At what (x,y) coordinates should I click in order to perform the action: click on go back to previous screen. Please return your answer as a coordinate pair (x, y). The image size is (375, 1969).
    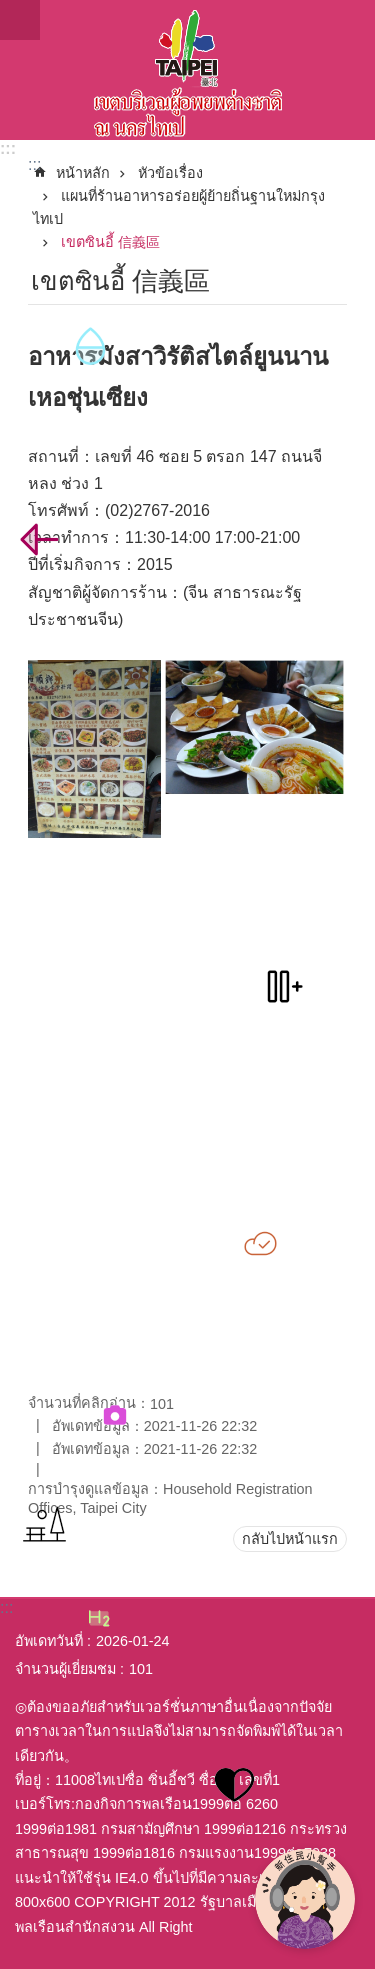
    Looking at the image, I should click on (39, 539).